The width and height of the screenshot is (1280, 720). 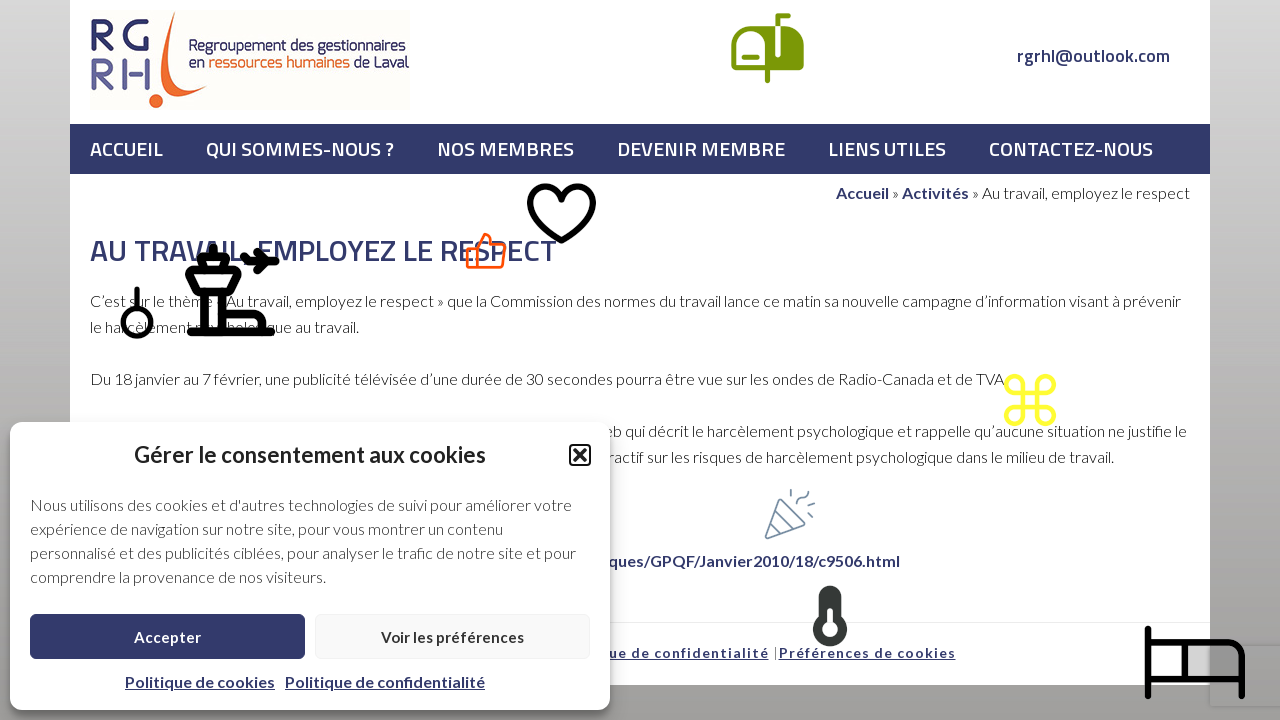 I want to click on indicates moderate or medium temperature level, so click(x=830, y=616).